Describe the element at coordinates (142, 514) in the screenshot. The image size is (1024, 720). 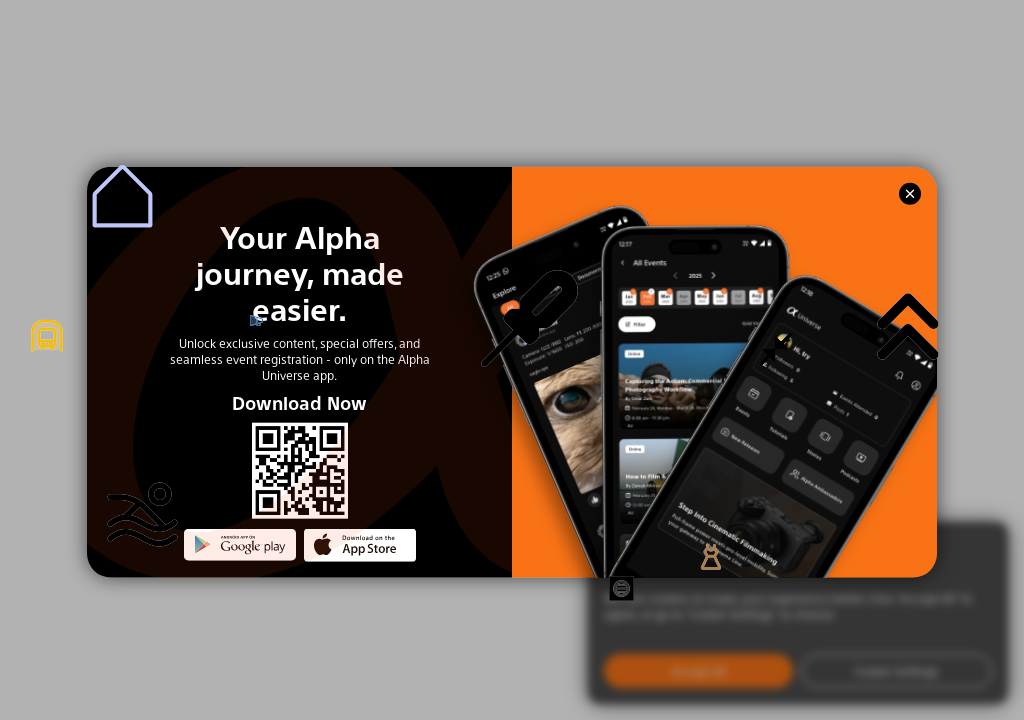
I see `access swimming or aquatic activities` at that location.